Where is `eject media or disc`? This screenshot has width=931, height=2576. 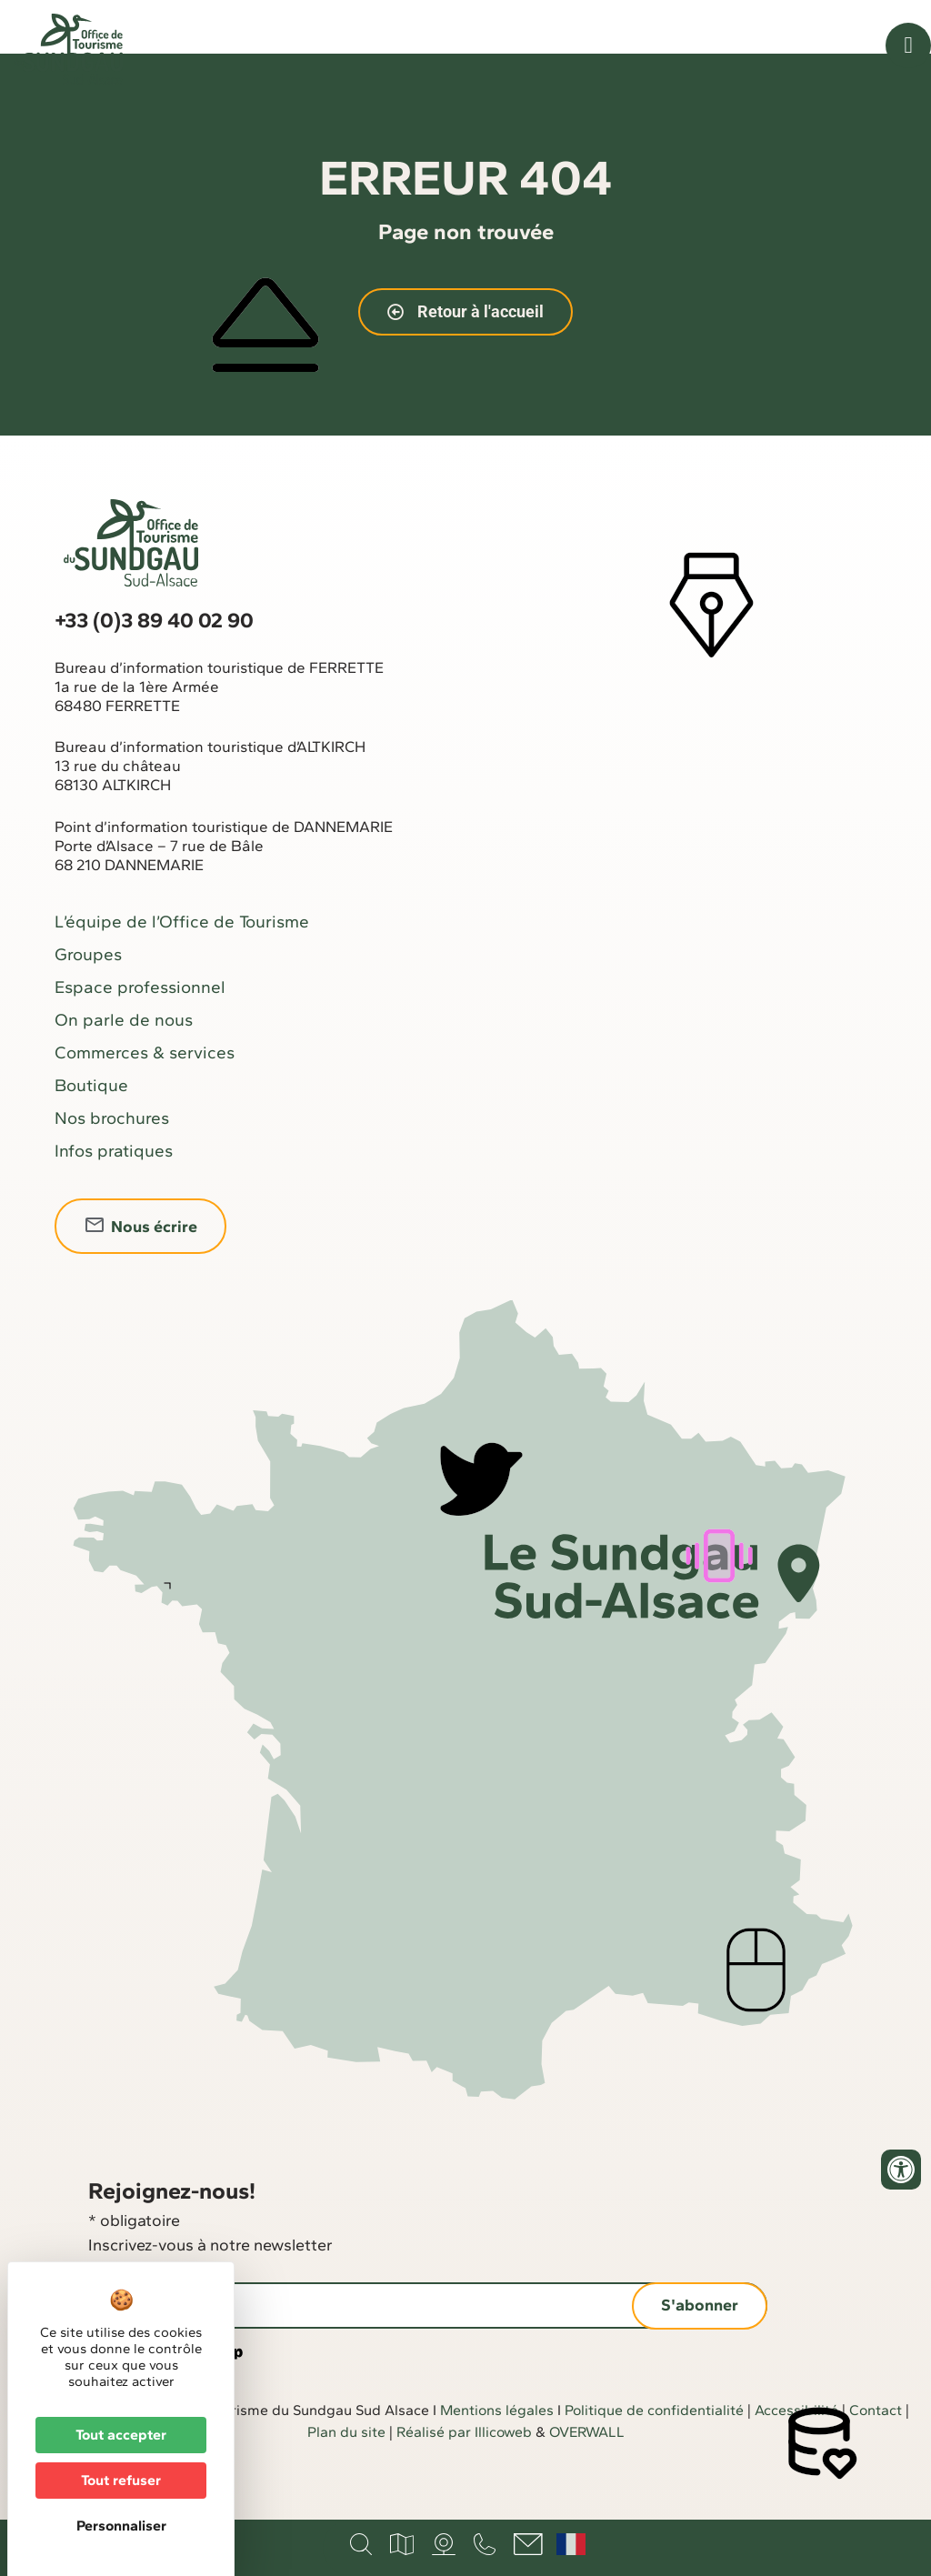 eject media or disc is located at coordinates (265, 331).